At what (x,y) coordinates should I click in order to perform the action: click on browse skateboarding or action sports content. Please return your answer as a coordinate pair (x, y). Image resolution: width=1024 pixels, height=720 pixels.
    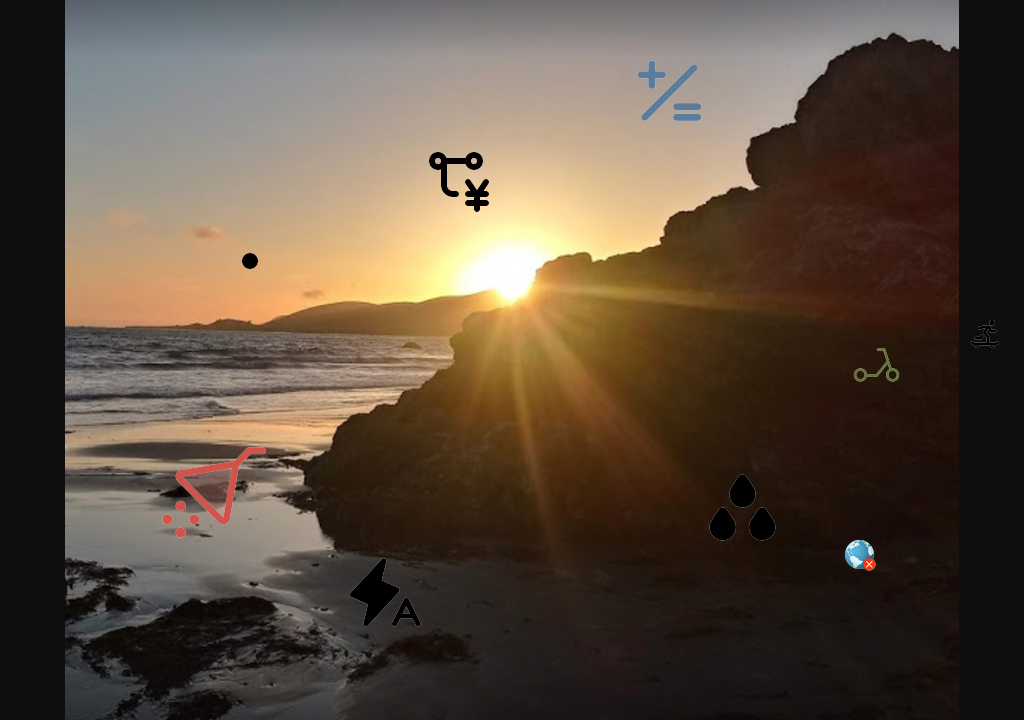
    Looking at the image, I should click on (985, 334).